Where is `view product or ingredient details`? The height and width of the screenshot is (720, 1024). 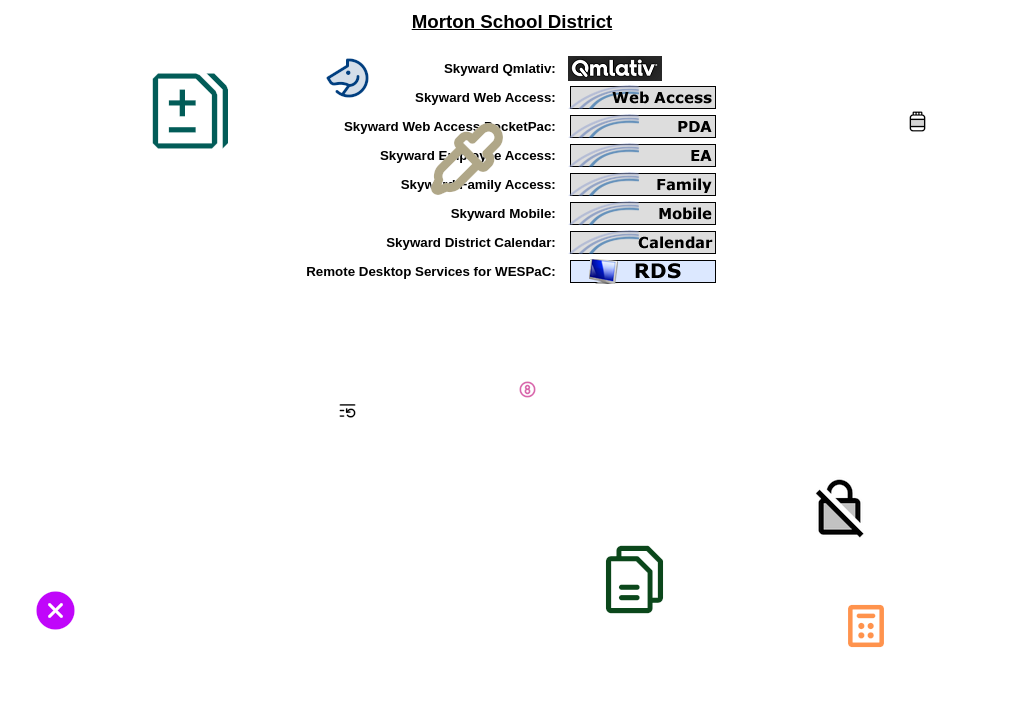 view product or ingredient details is located at coordinates (917, 121).